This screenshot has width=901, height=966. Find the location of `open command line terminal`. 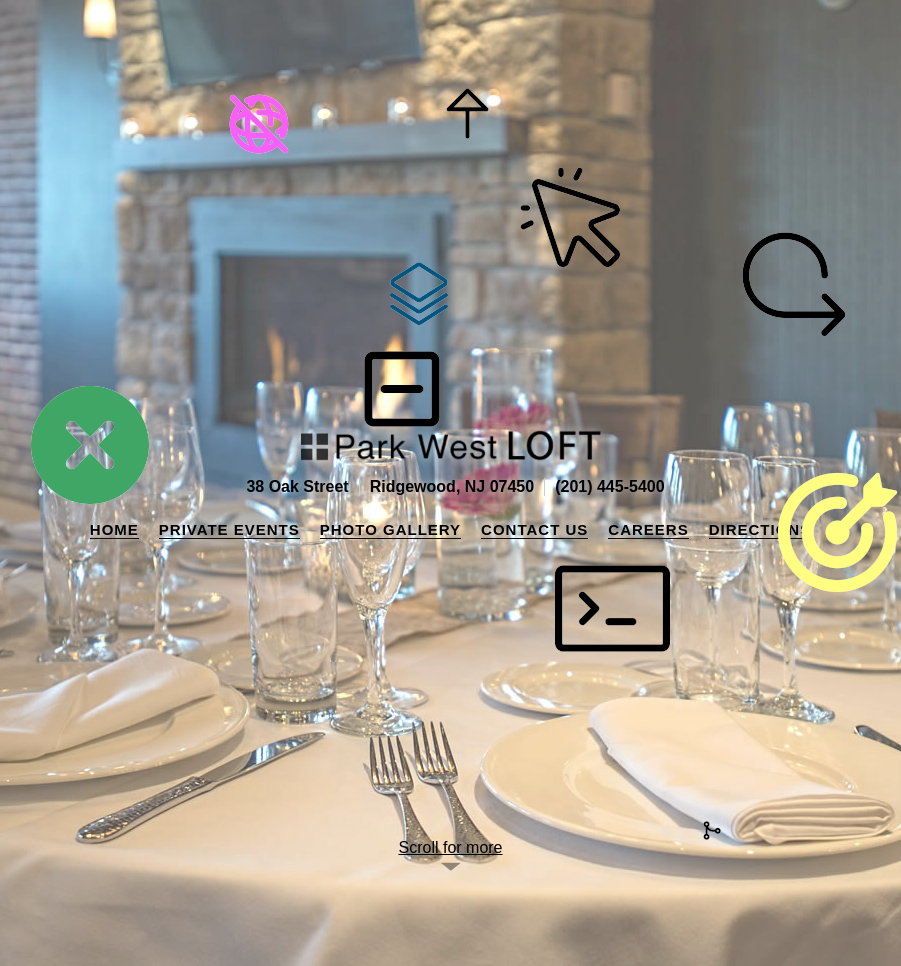

open command line terminal is located at coordinates (612, 608).